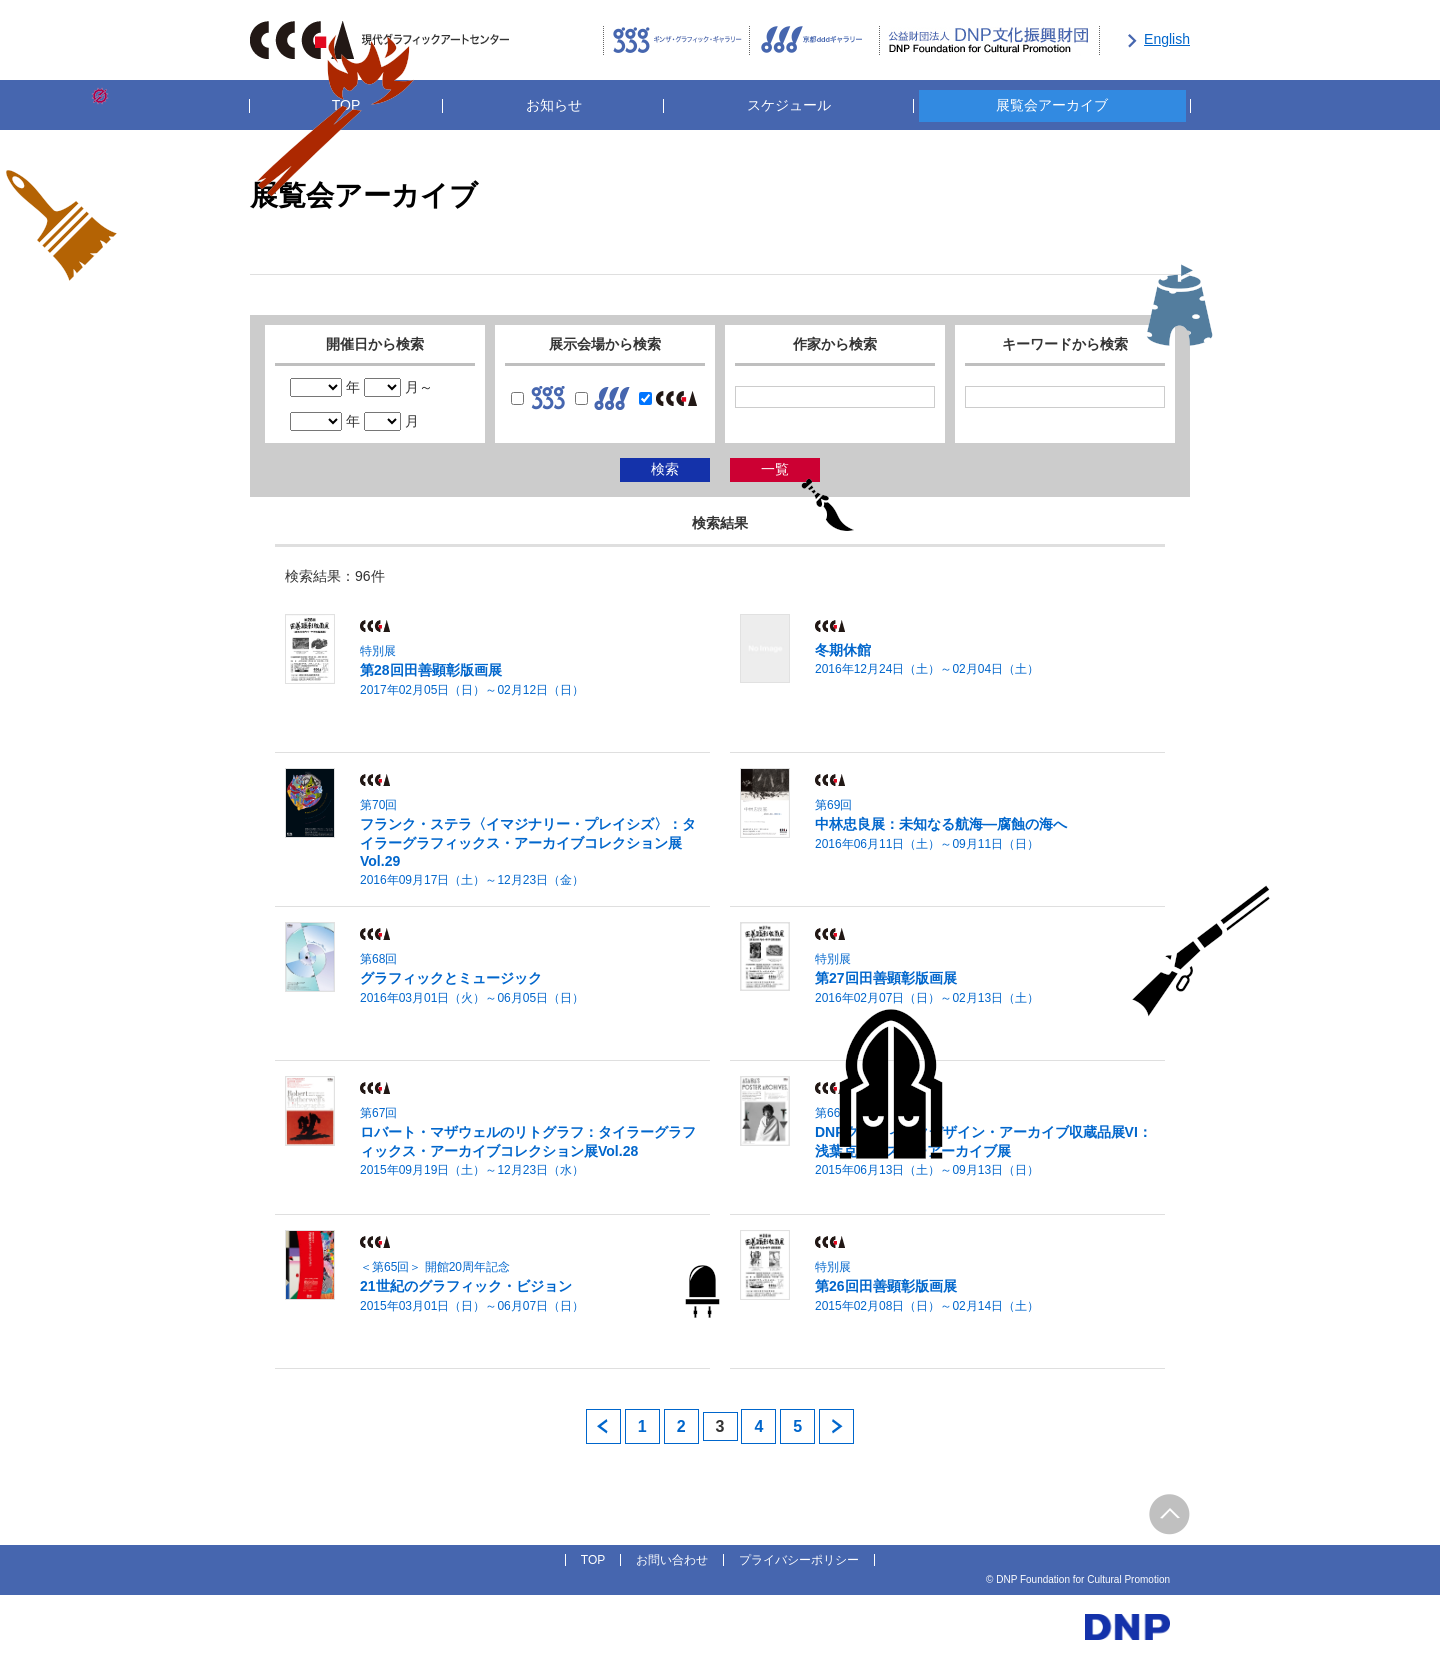 The image size is (1440, 1660). What do you see at coordinates (335, 115) in the screenshot?
I see `indicates a torch or light source item in inventory` at bounding box center [335, 115].